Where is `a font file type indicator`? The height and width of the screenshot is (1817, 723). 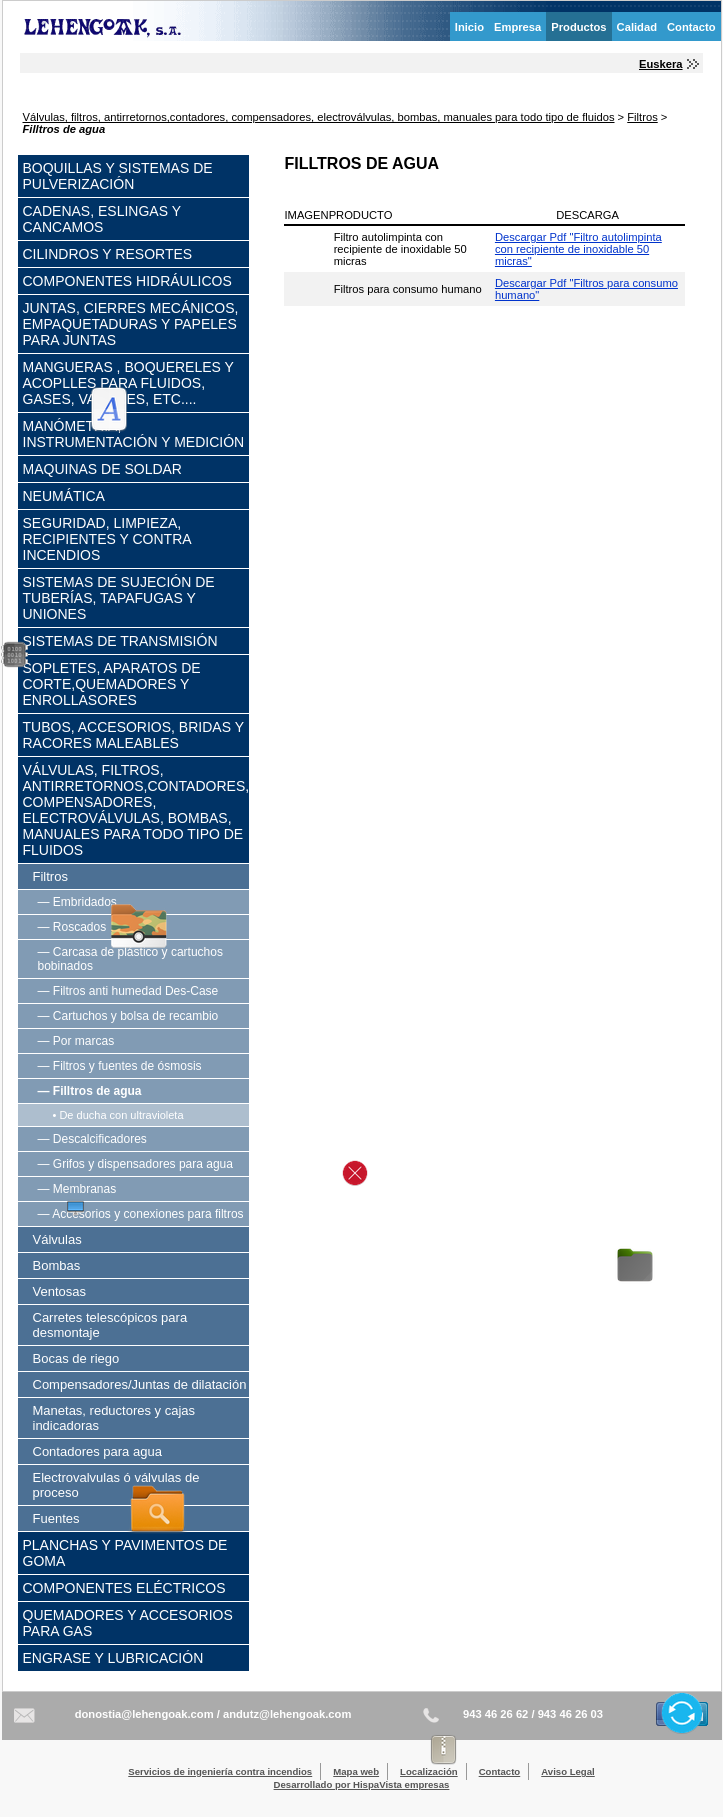
a font file type indicator is located at coordinates (109, 409).